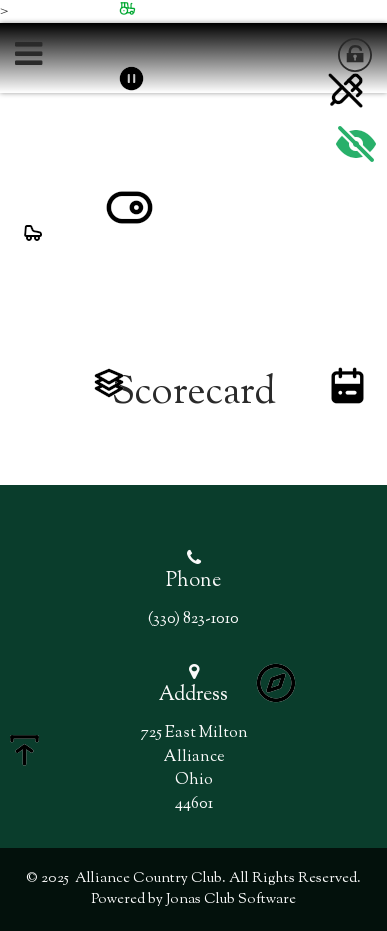 Image resolution: width=387 pixels, height=931 pixels. Describe the element at coordinates (356, 144) in the screenshot. I see `hide password or sensitive content` at that location.